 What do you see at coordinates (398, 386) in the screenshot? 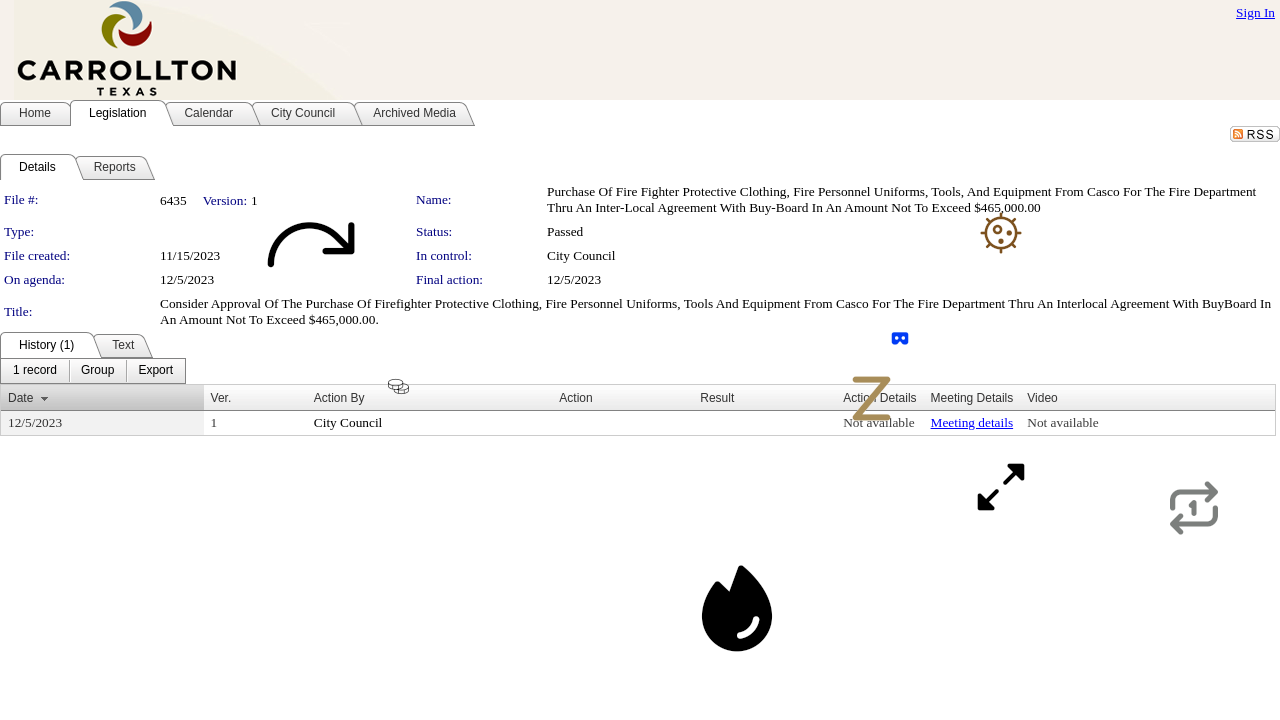
I see `view your coin balance or currency` at bounding box center [398, 386].